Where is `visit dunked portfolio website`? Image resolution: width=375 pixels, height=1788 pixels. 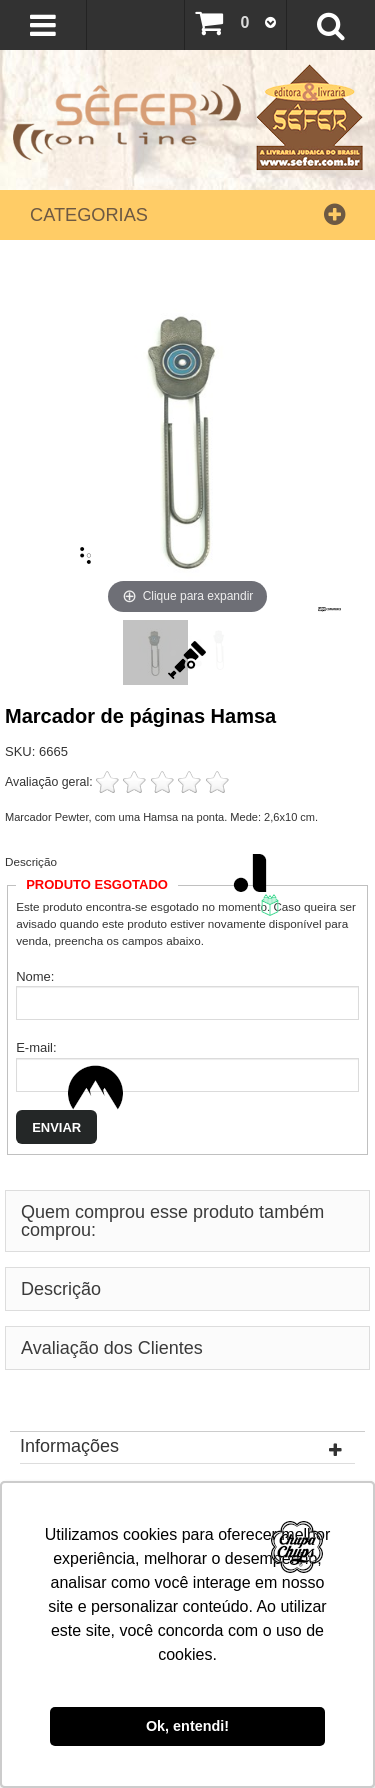
visit dunked portfolio website is located at coordinates (250, 873).